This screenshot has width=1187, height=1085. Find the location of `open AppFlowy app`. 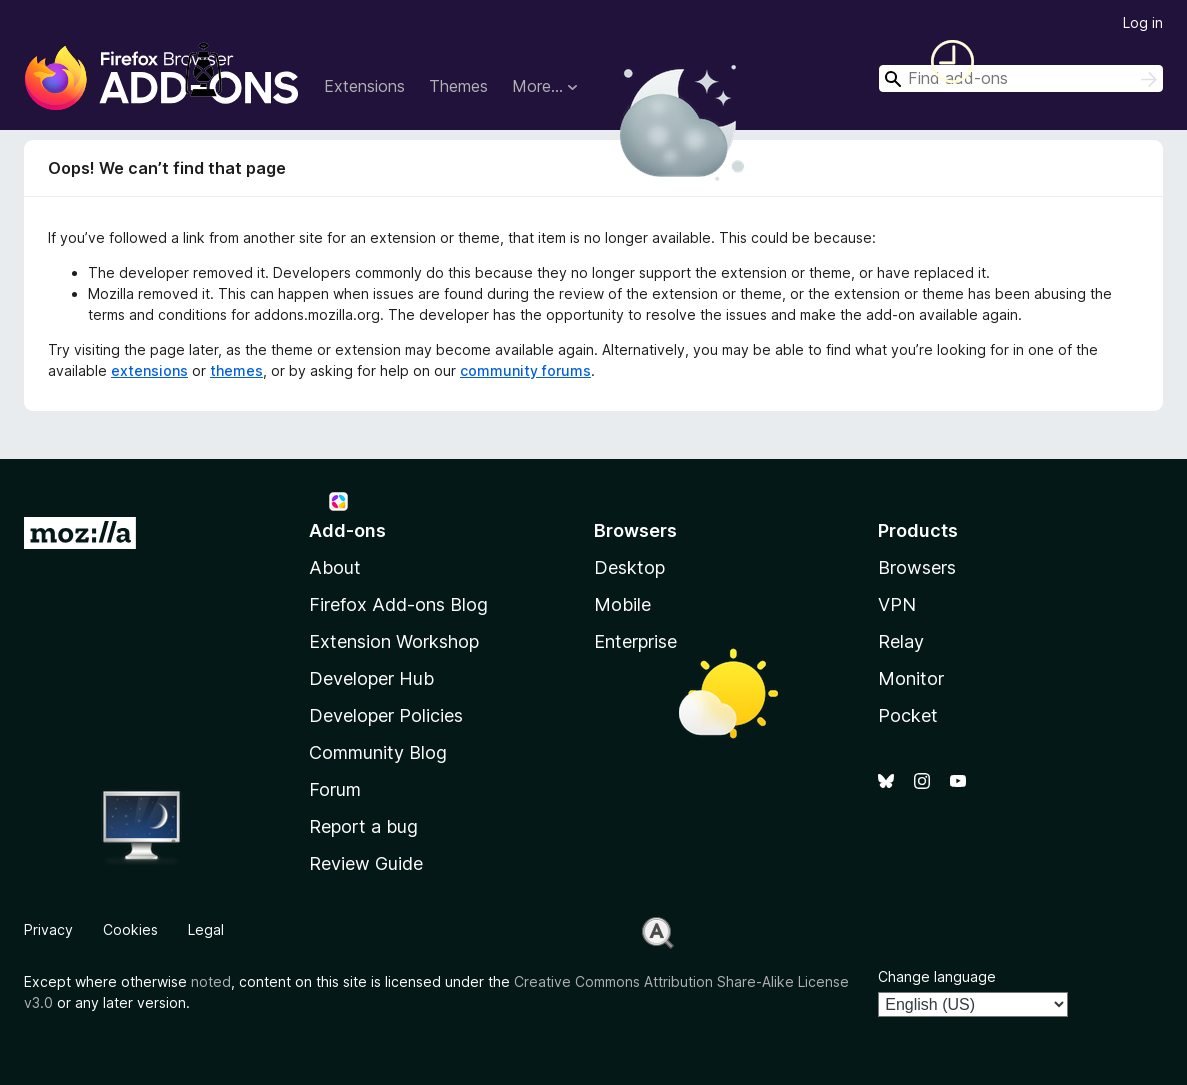

open AppFlowy app is located at coordinates (338, 501).